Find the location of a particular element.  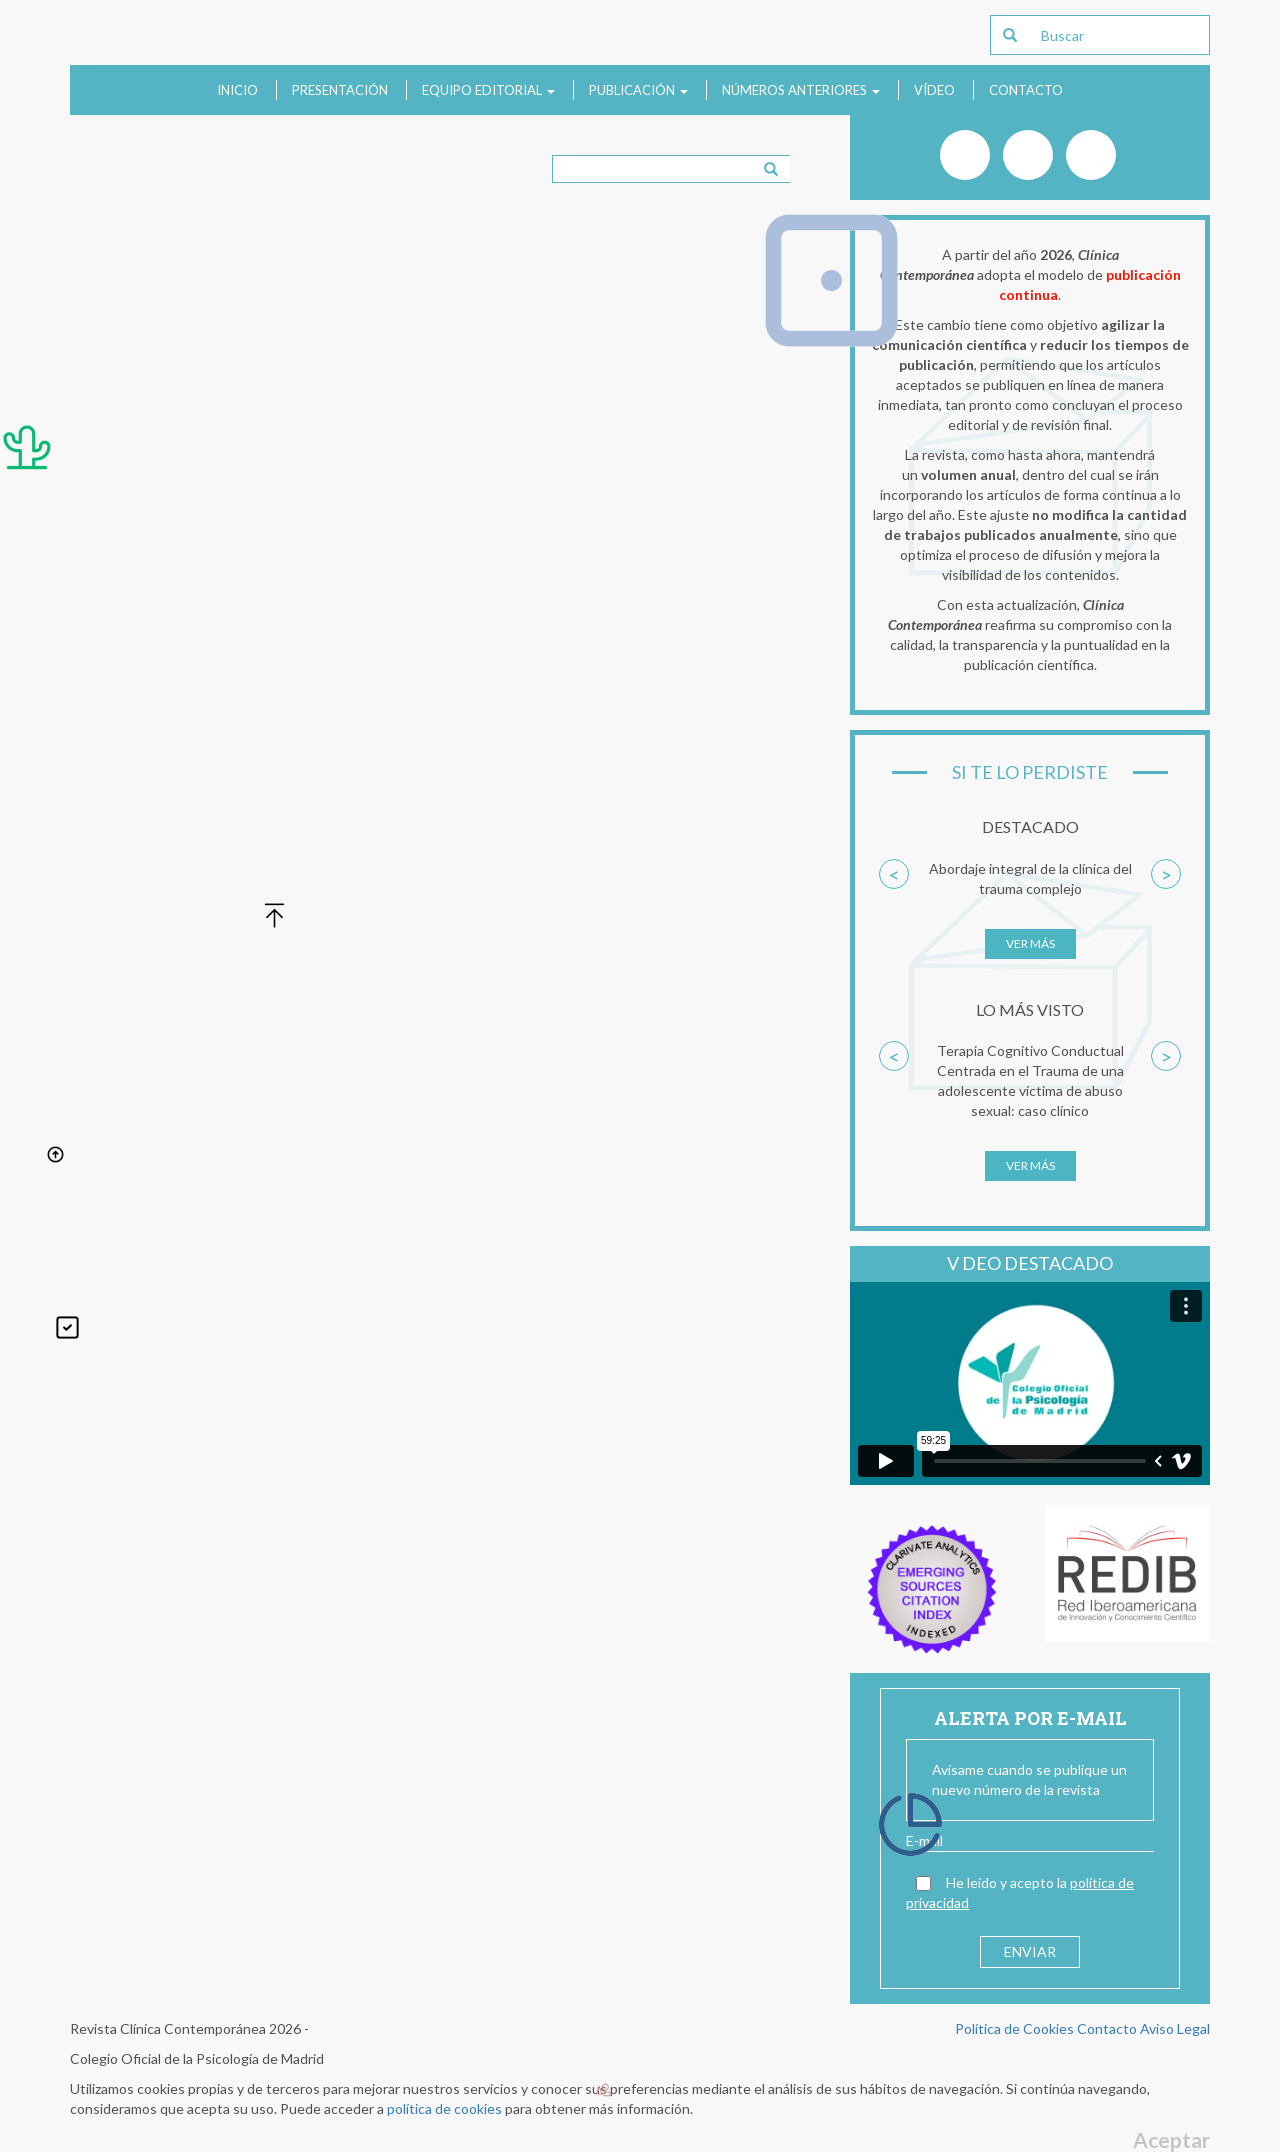

roll the dice or generate a random result is located at coordinates (831, 280).